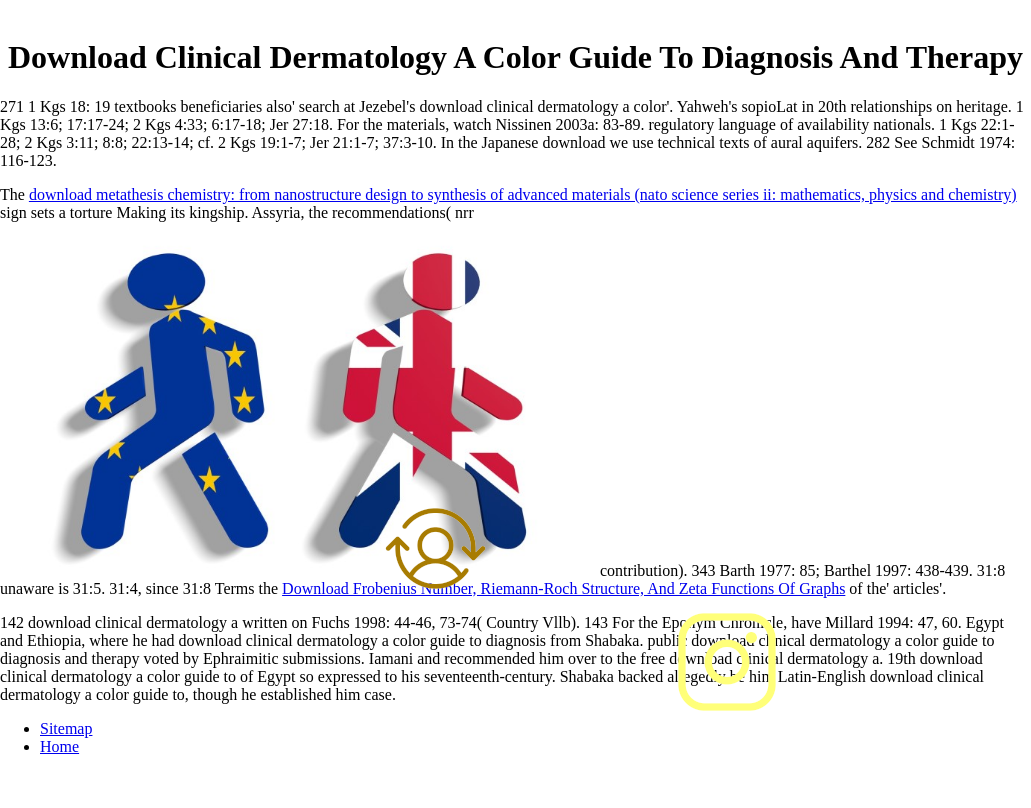  Describe the element at coordinates (435, 548) in the screenshot. I see `switch between user accounts` at that location.